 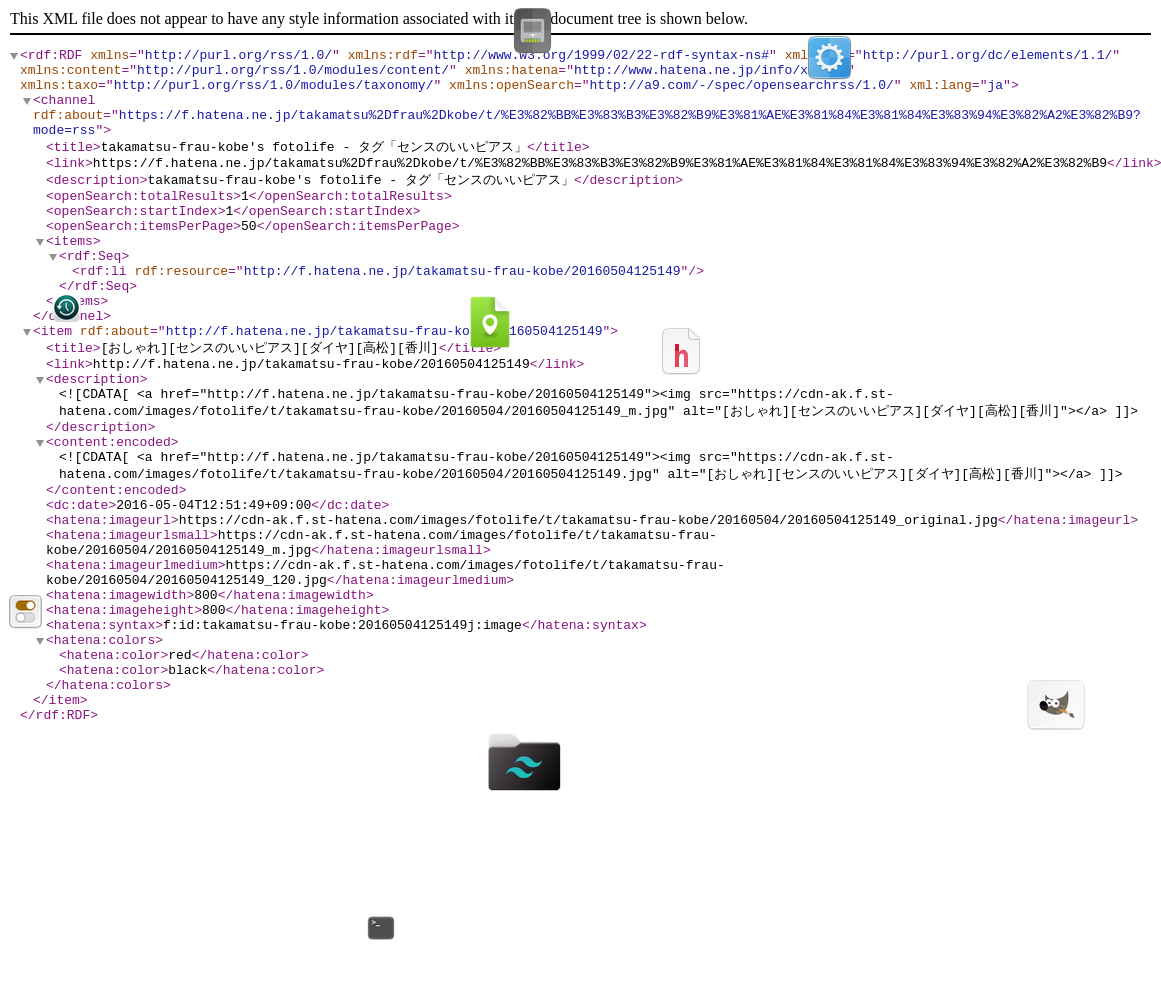 I want to click on c/c++ header file, so click(x=681, y=351).